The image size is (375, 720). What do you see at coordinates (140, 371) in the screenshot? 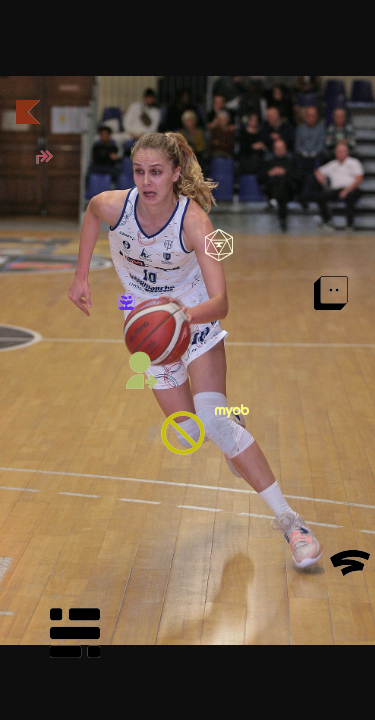
I see `share a user profile with others` at bounding box center [140, 371].